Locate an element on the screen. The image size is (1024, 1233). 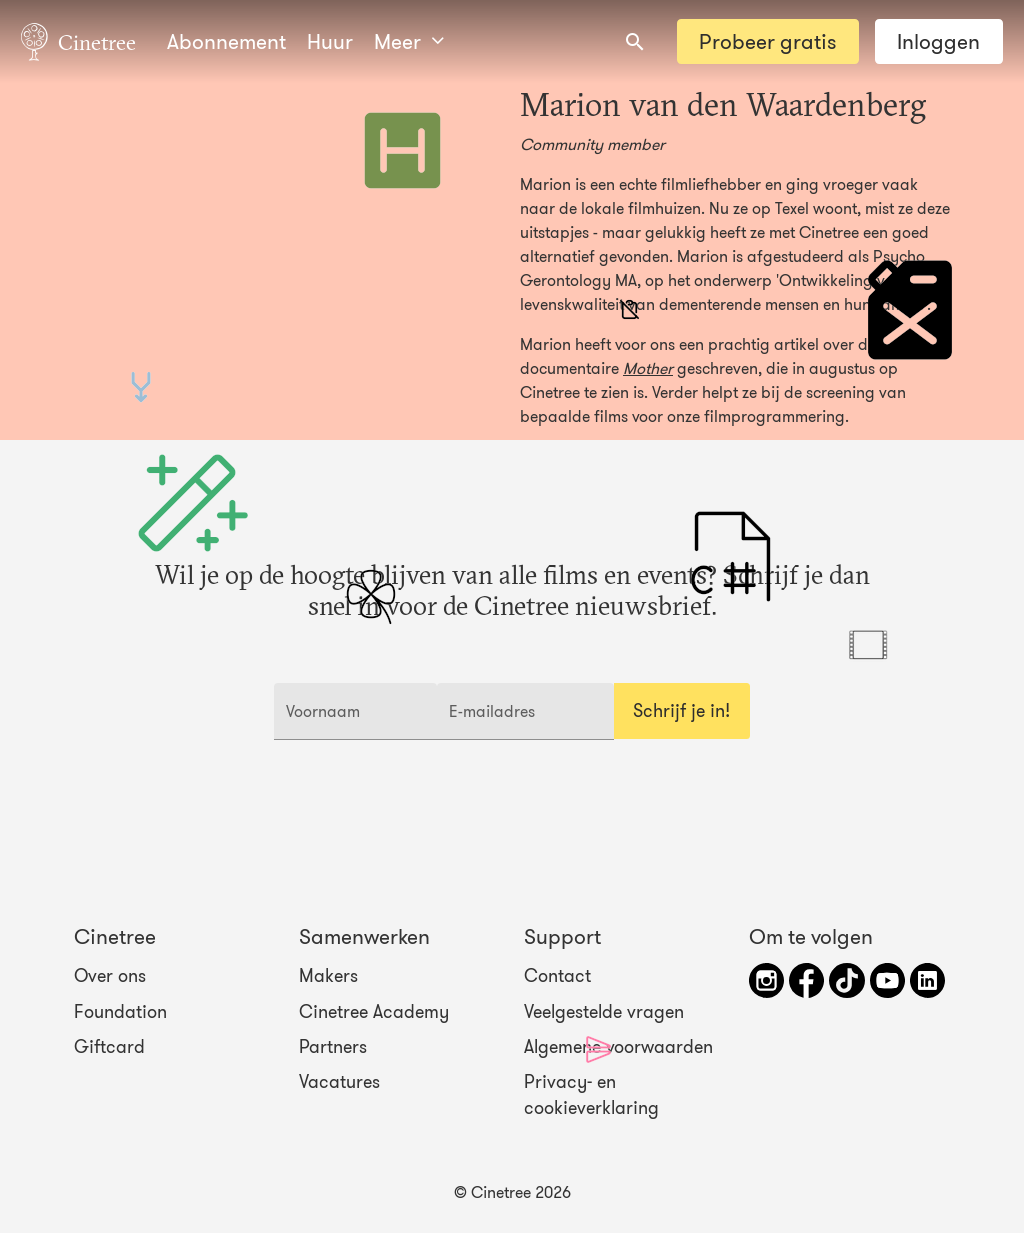
open a C# source code file is located at coordinates (732, 556).